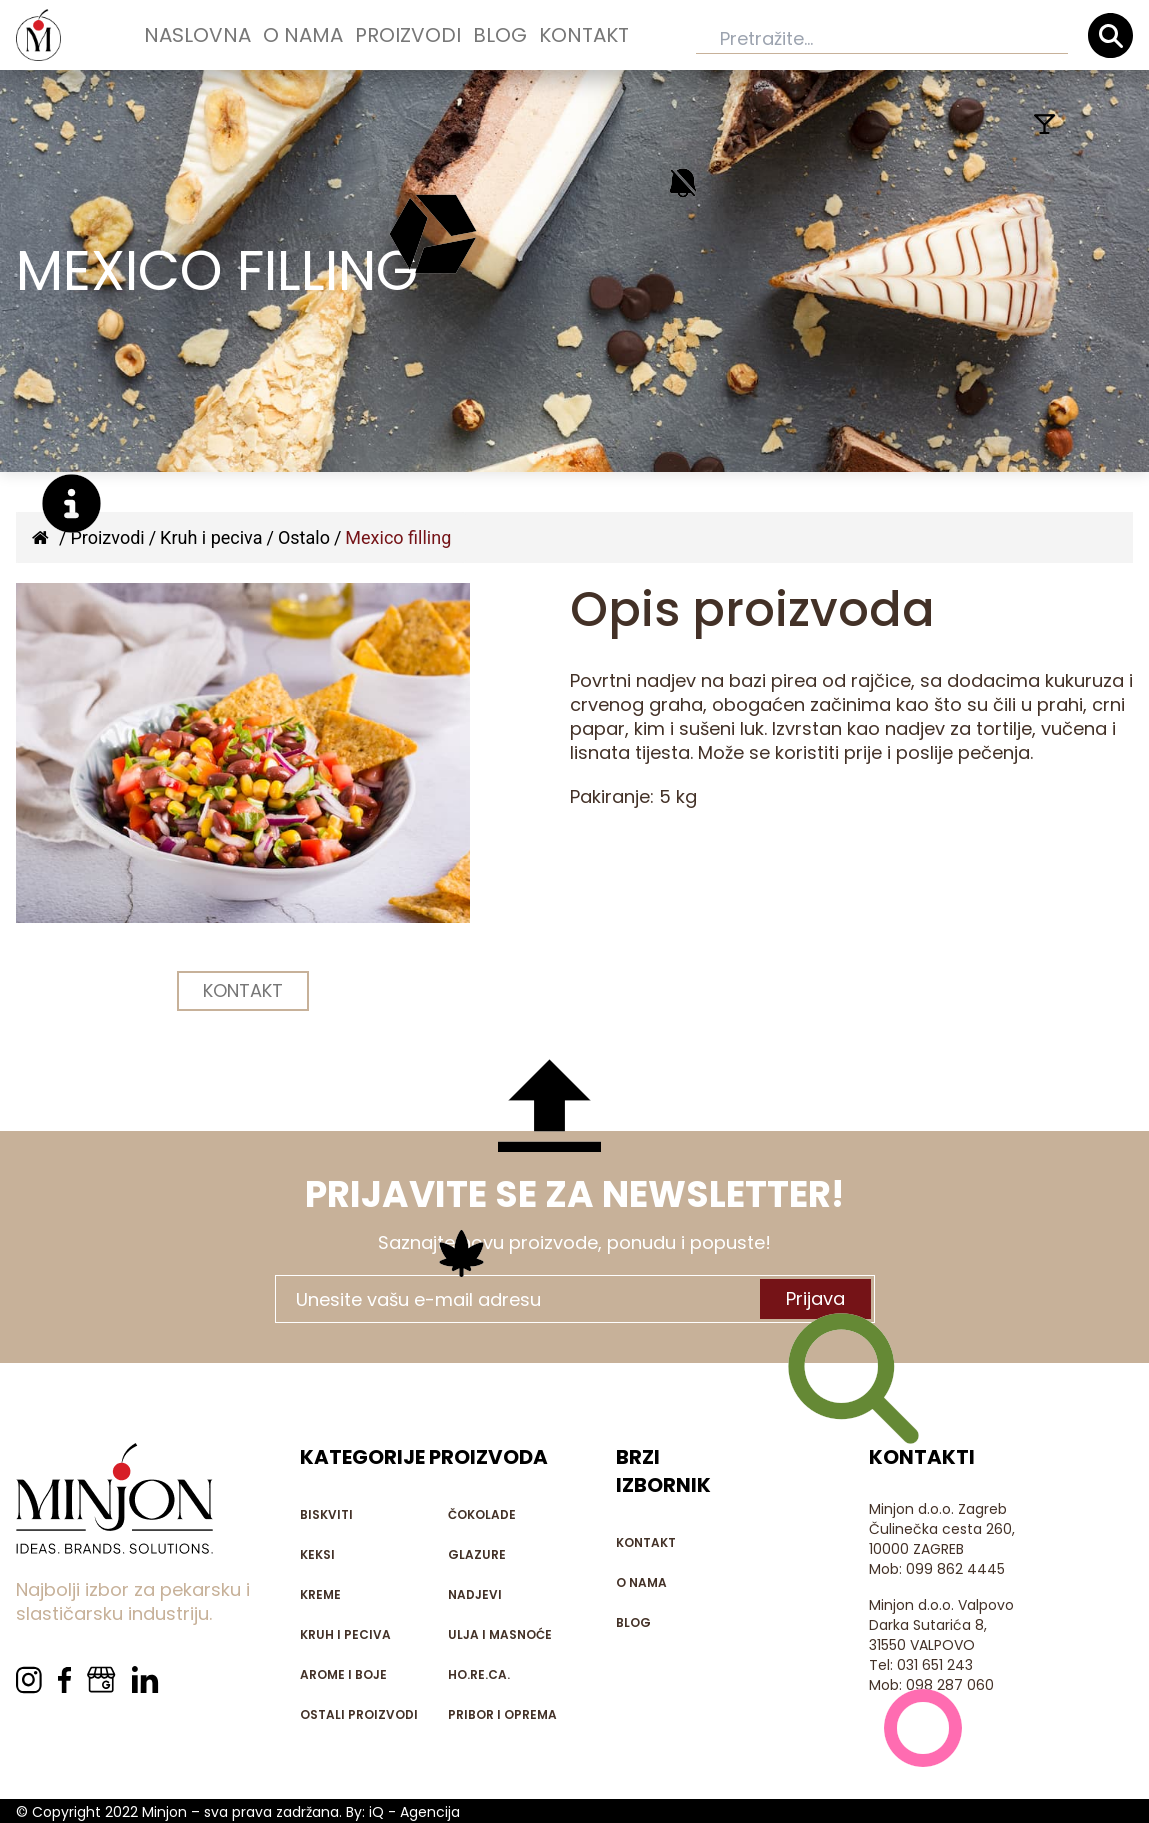 The width and height of the screenshot is (1149, 1823). What do you see at coordinates (1044, 123) in the screenshot?
I see `access bar or cocktail menu` at bounding box center [1044, 123].